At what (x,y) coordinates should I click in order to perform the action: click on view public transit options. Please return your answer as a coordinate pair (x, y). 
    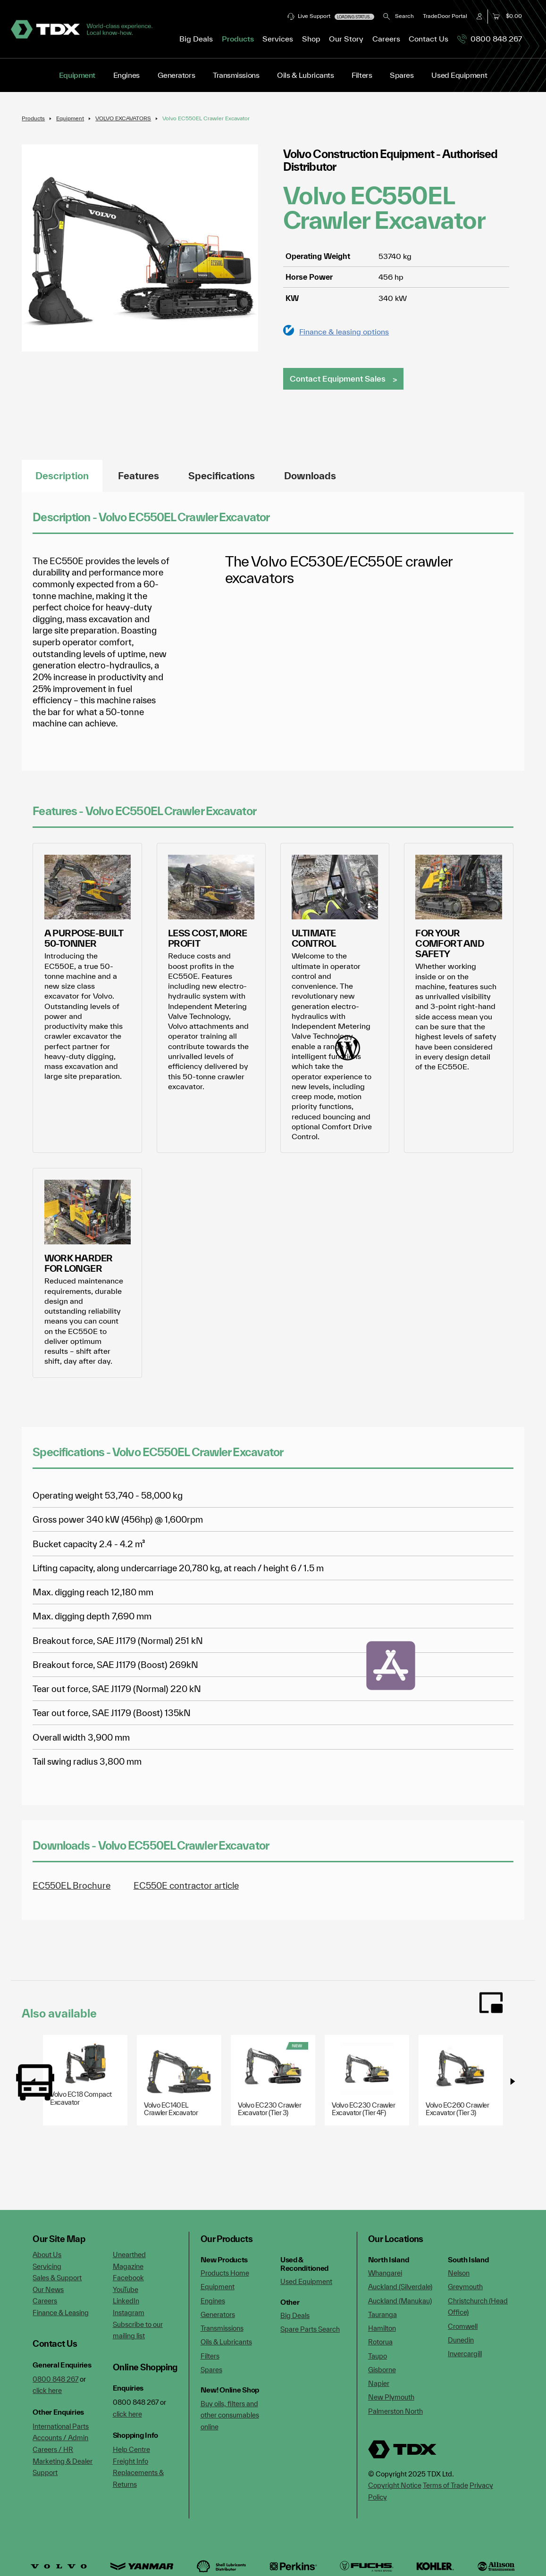
    Looking at the image, I should click on (35, 2081).